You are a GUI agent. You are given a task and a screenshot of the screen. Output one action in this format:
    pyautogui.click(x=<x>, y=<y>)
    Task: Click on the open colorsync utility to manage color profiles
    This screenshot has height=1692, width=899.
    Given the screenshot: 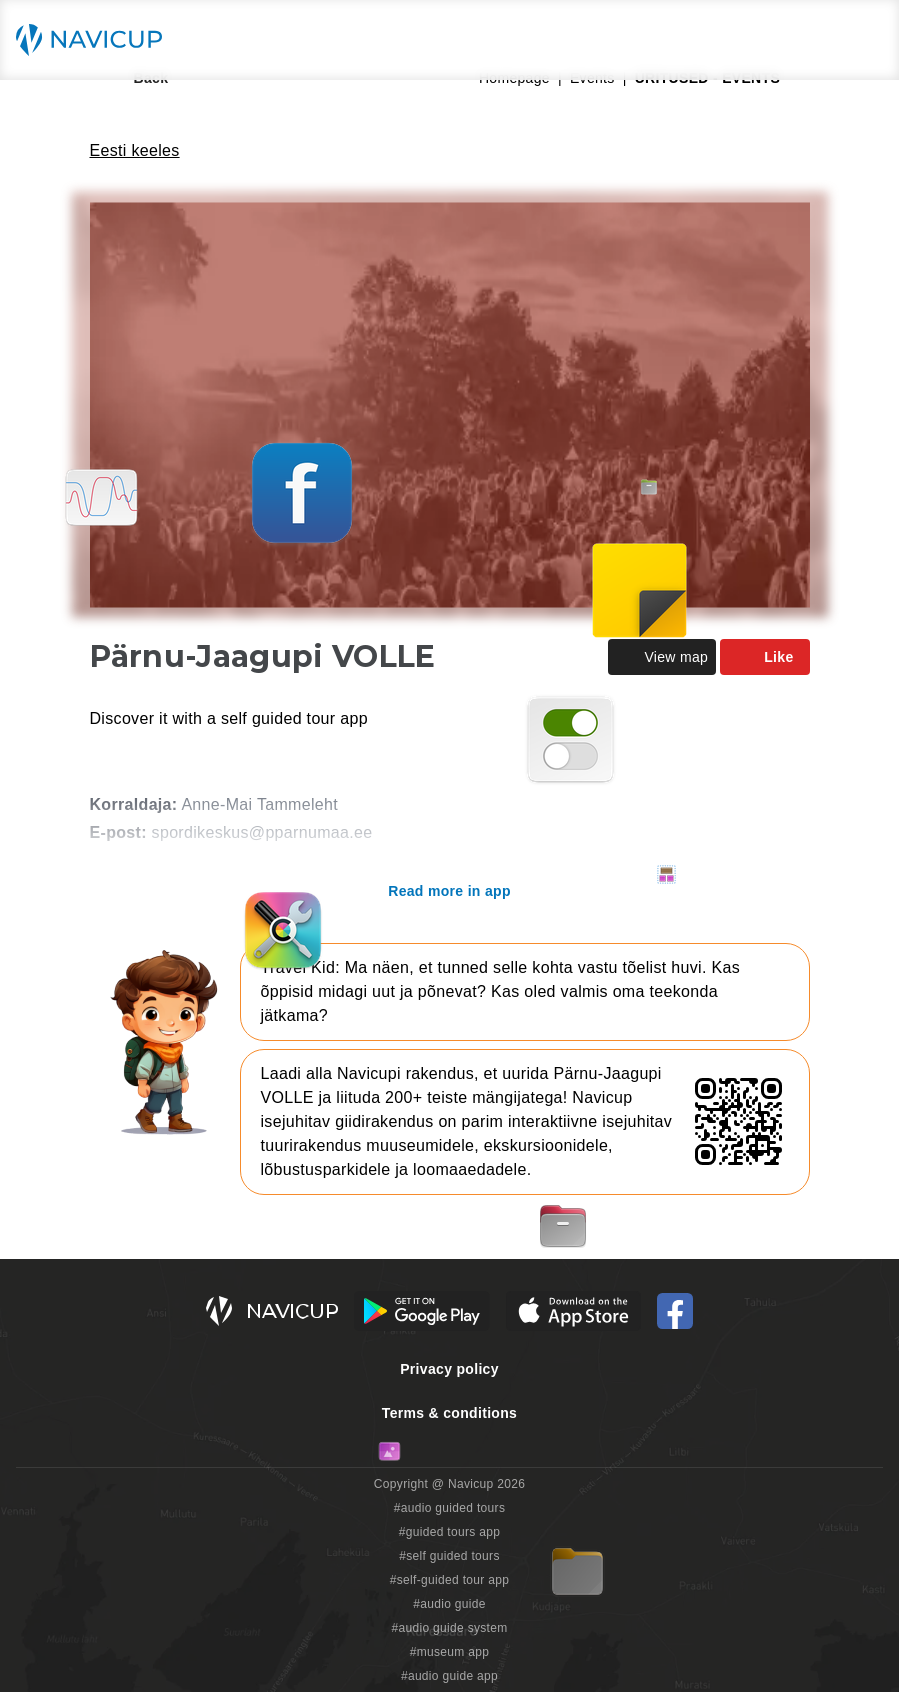 What is the action you would take?
    pyautogui.click(x=283, y=930)
    